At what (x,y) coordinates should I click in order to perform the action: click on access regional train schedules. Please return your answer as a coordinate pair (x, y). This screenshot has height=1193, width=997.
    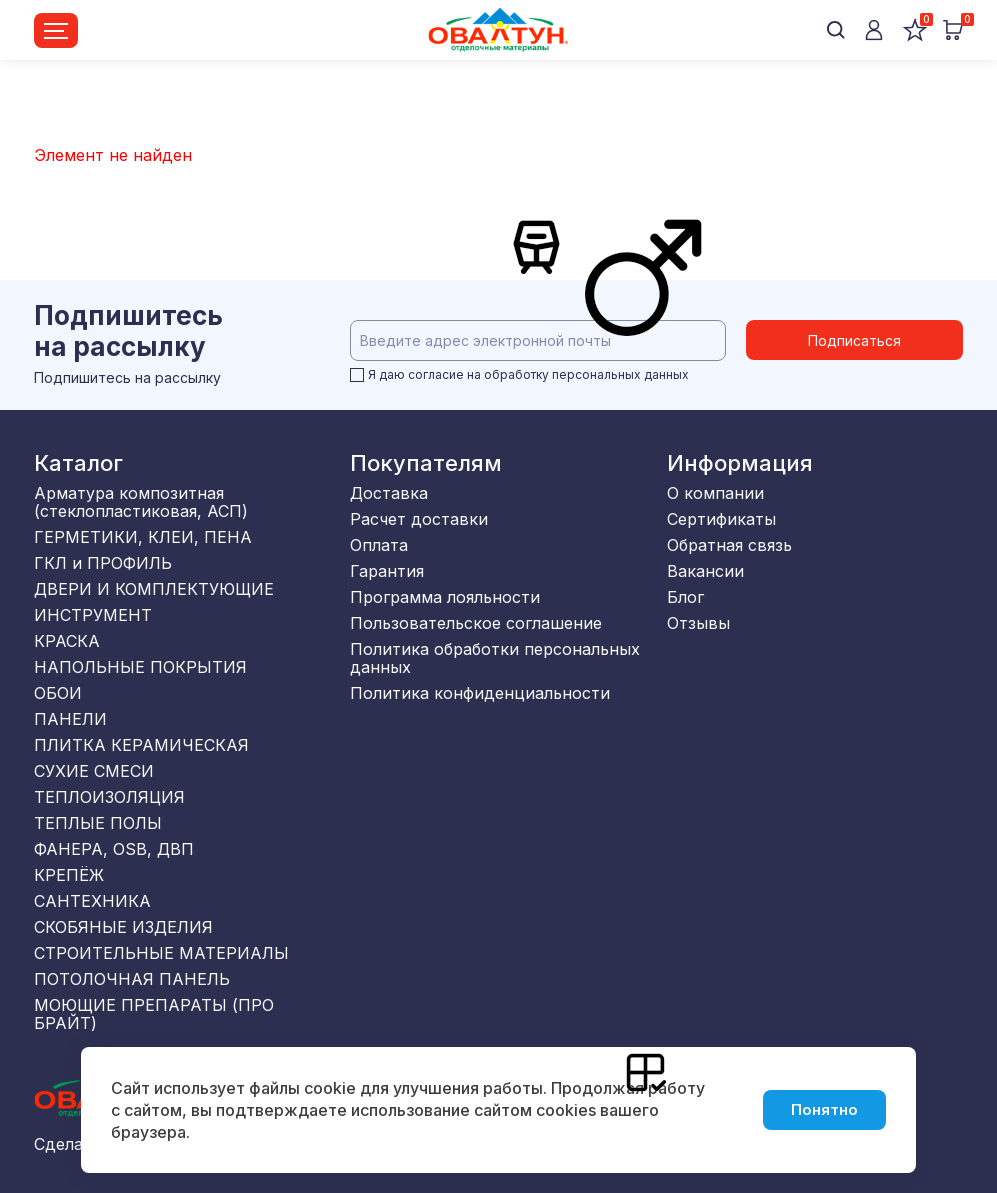
    Looking at the image, I should click on (536, 245).